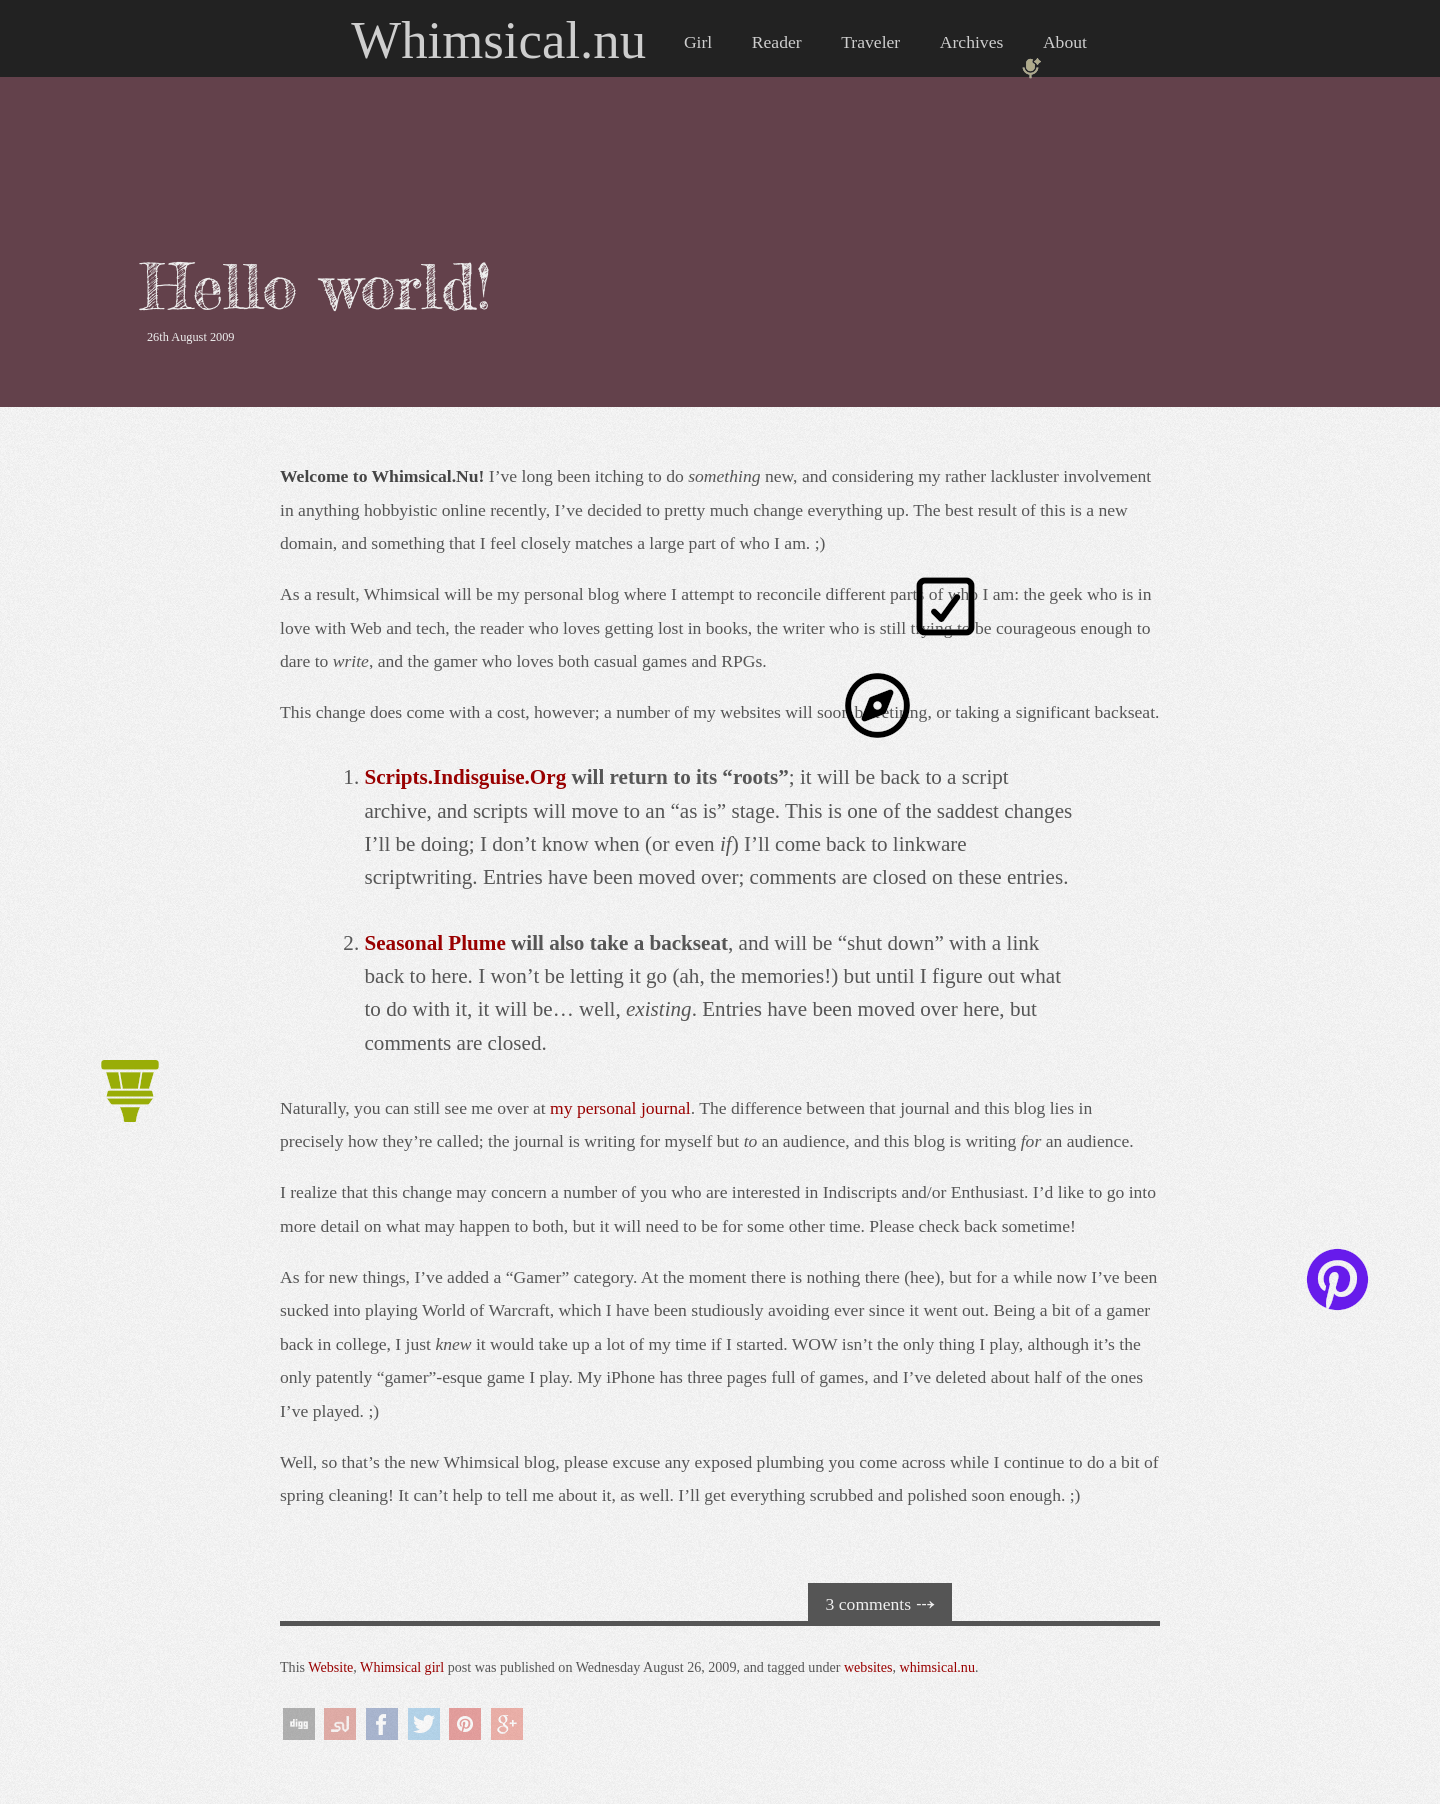 The height and width of the screenshot is (1804, 1440). What do you see at coordinates (945, 606) in the screenshot?
I see `mark task as complete` at bounding box center [945, 606].